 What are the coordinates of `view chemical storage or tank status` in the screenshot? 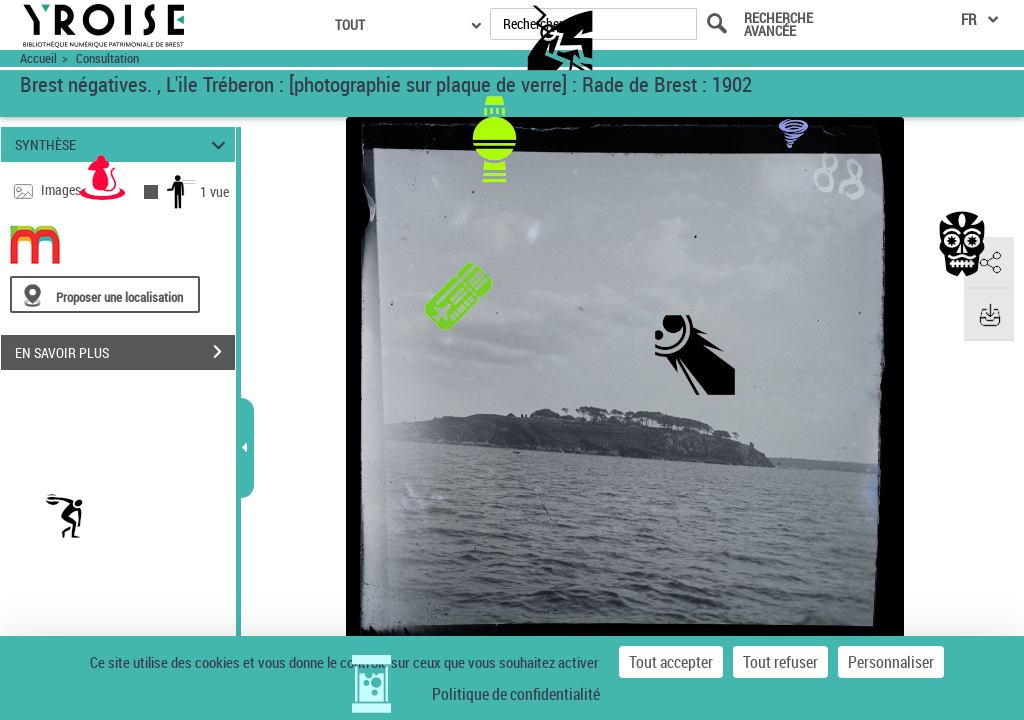 It's located at (371, 684).